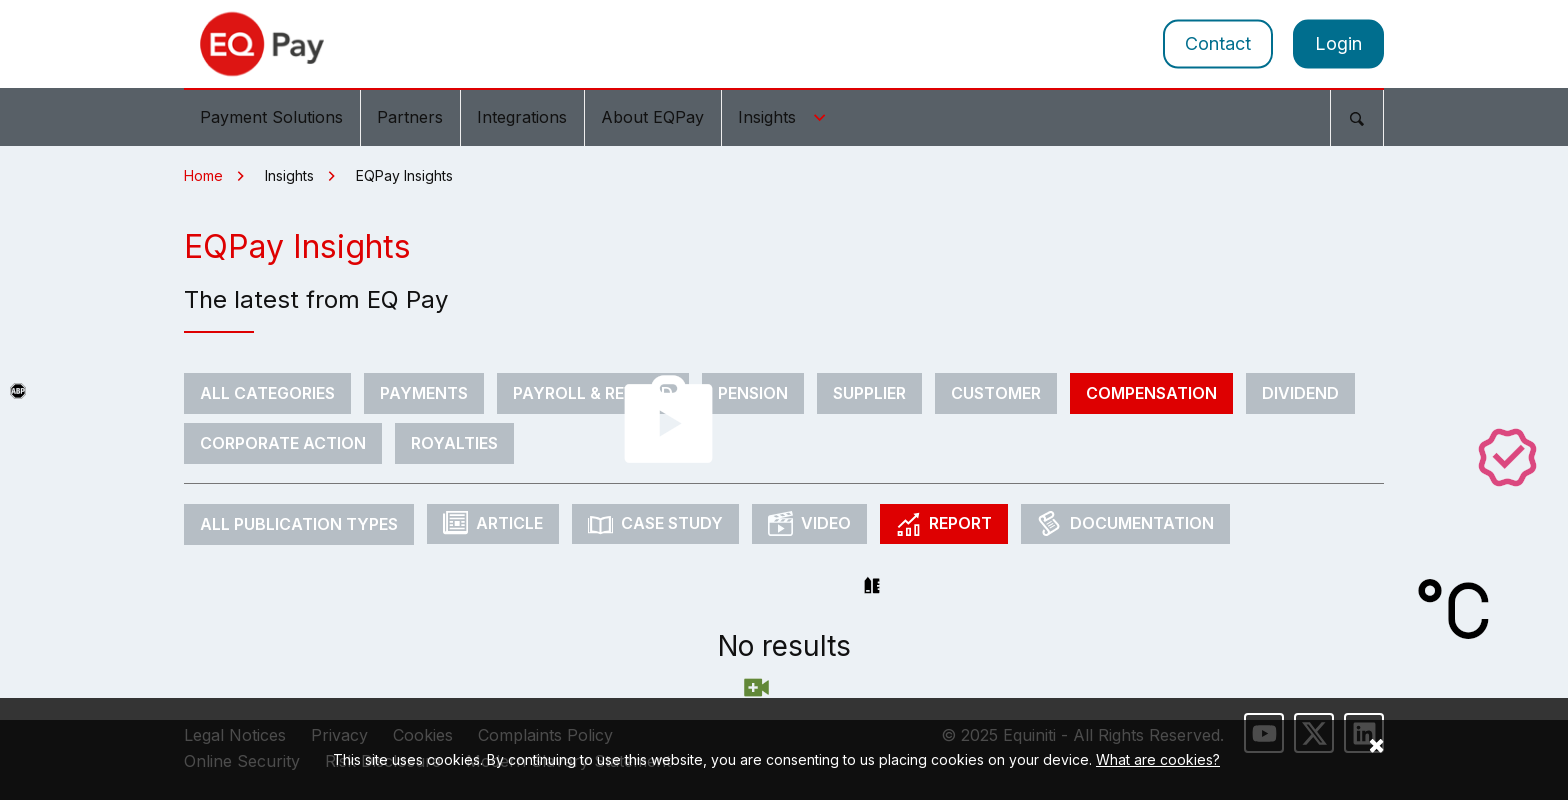 The width and height of the screenshot is (1568, 800). I want to click on indicates temperature displayed in celsius, so click(1455, 609).